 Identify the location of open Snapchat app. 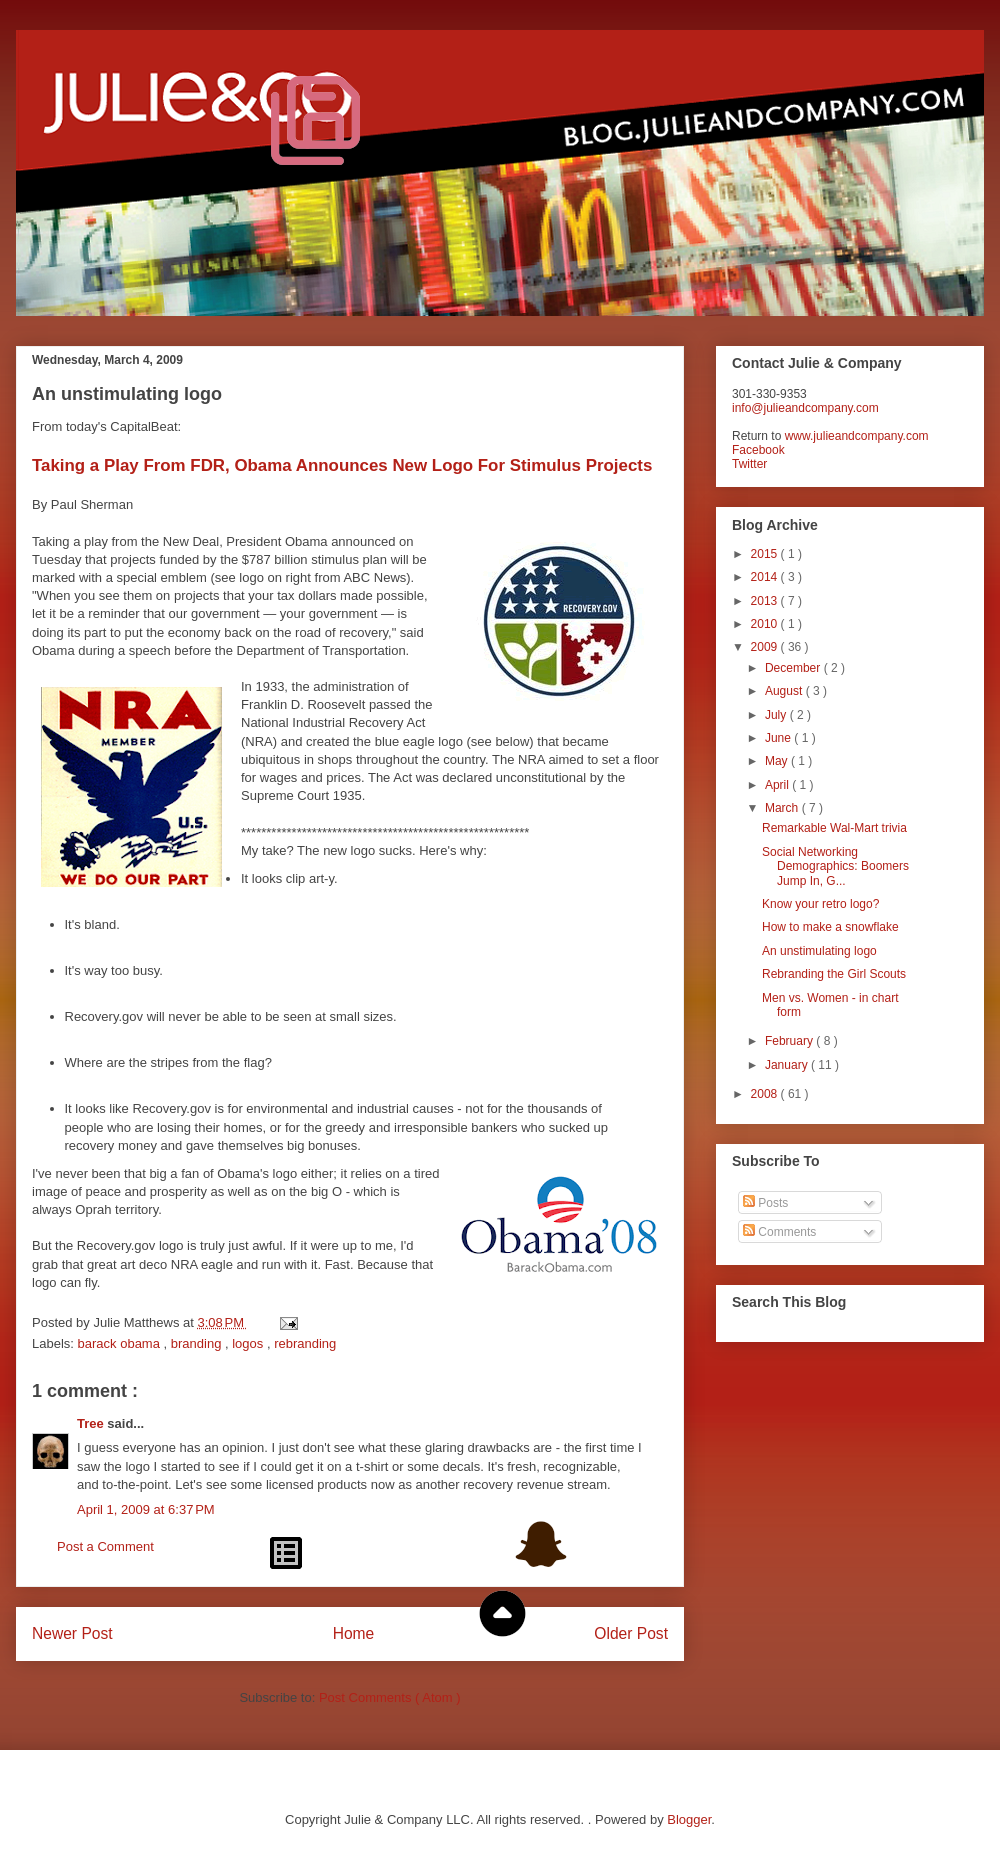
(541, 1545).